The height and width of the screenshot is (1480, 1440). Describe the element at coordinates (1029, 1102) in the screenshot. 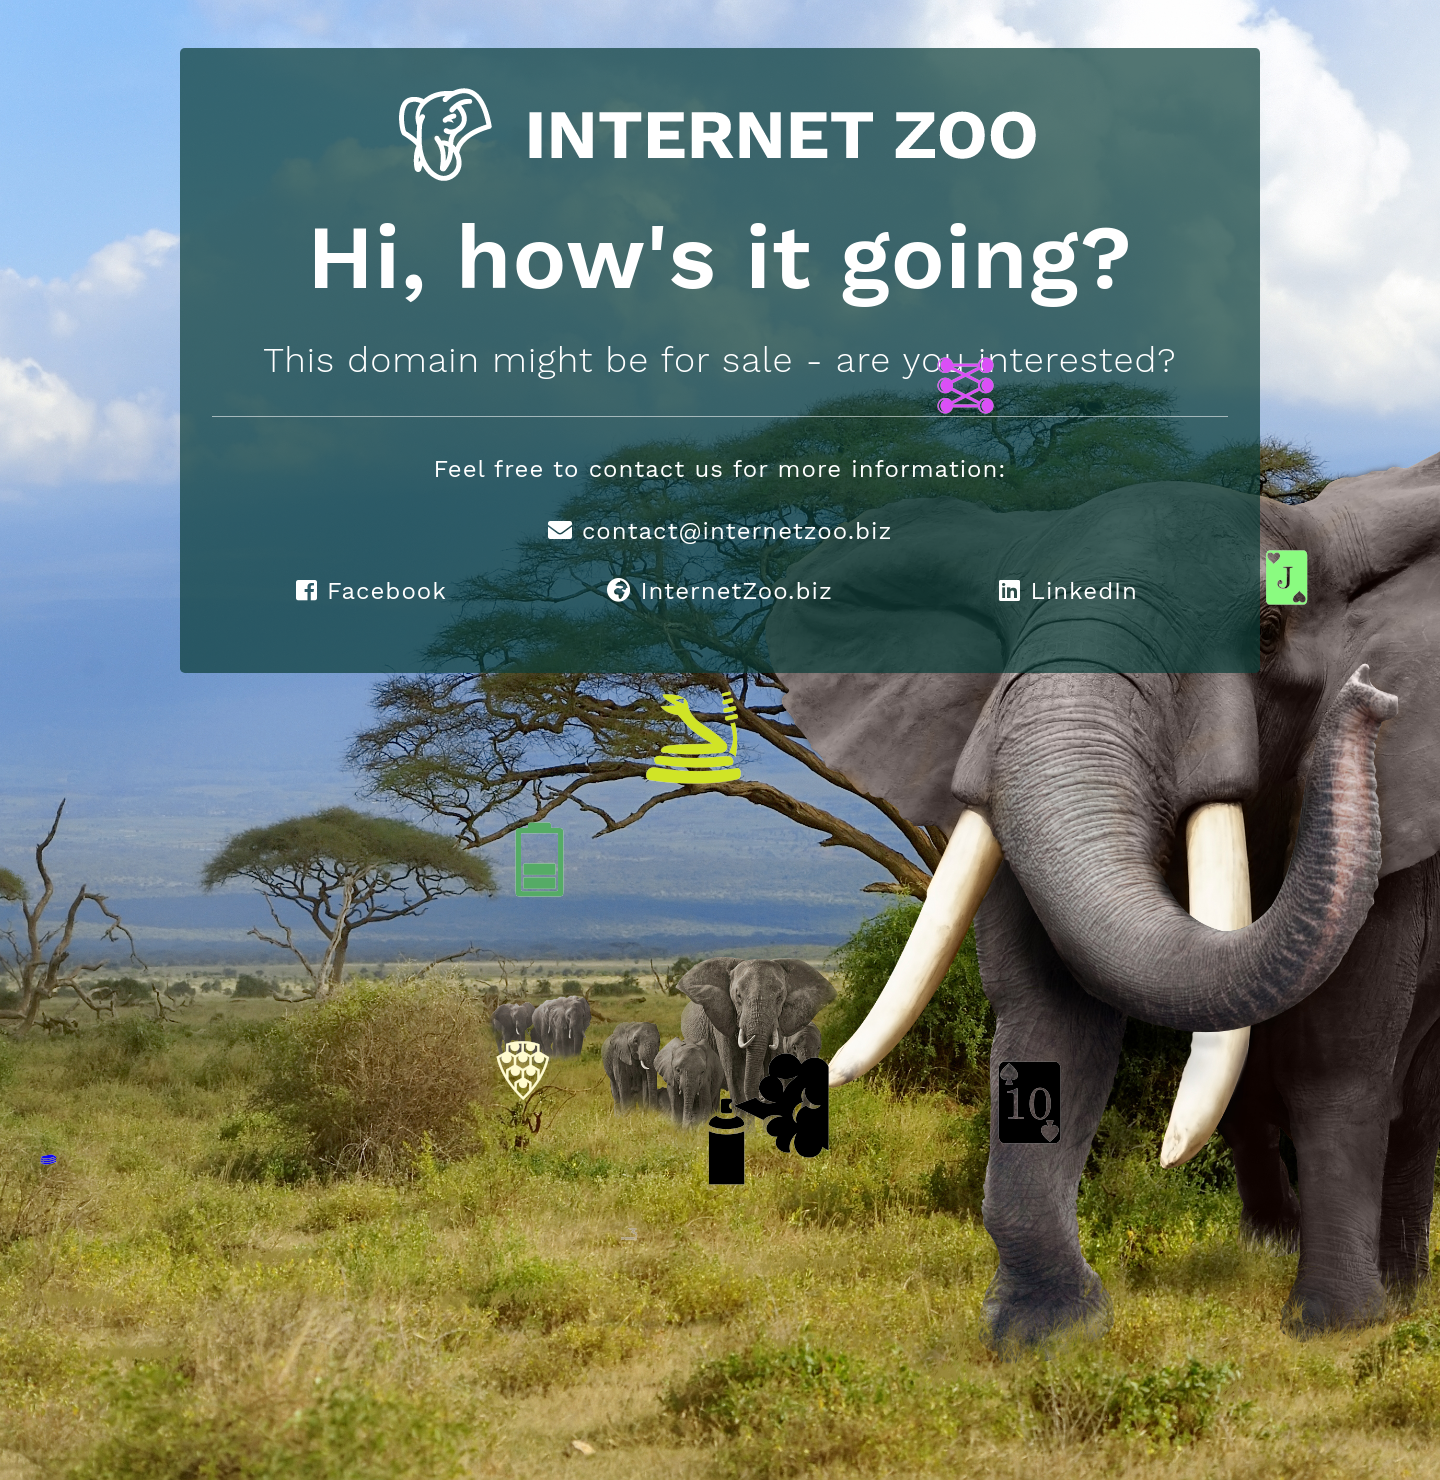

I see `ten of spades playing card` at that location.